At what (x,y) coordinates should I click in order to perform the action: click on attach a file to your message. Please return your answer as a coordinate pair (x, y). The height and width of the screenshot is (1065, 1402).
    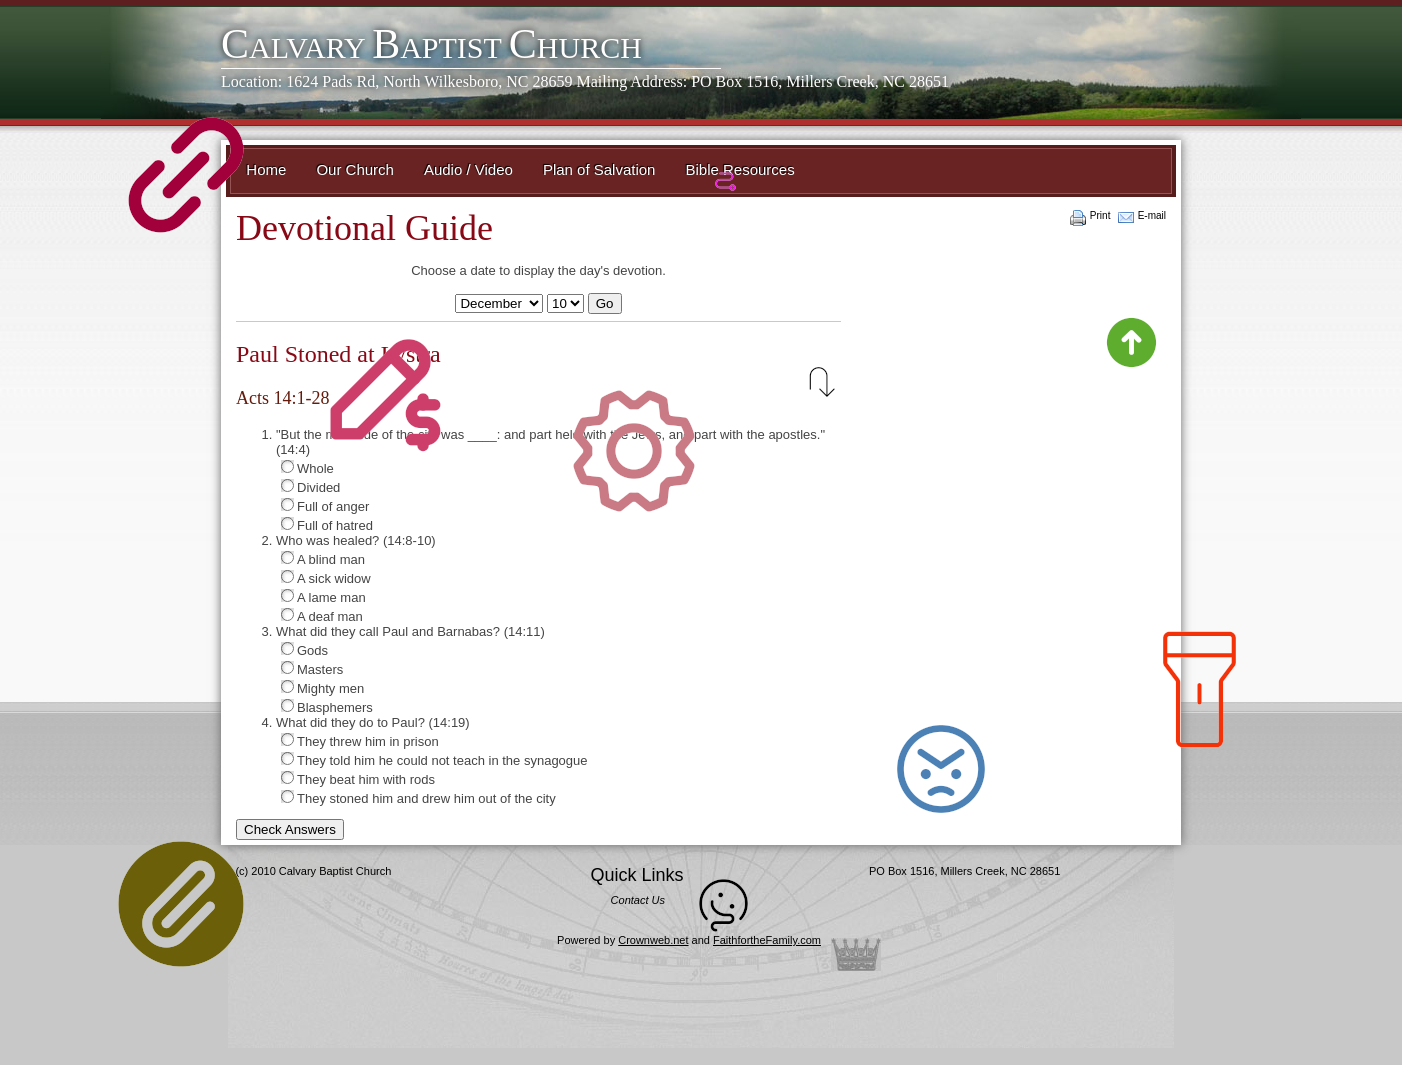
    Looking at the image, I should click on (181, 904).